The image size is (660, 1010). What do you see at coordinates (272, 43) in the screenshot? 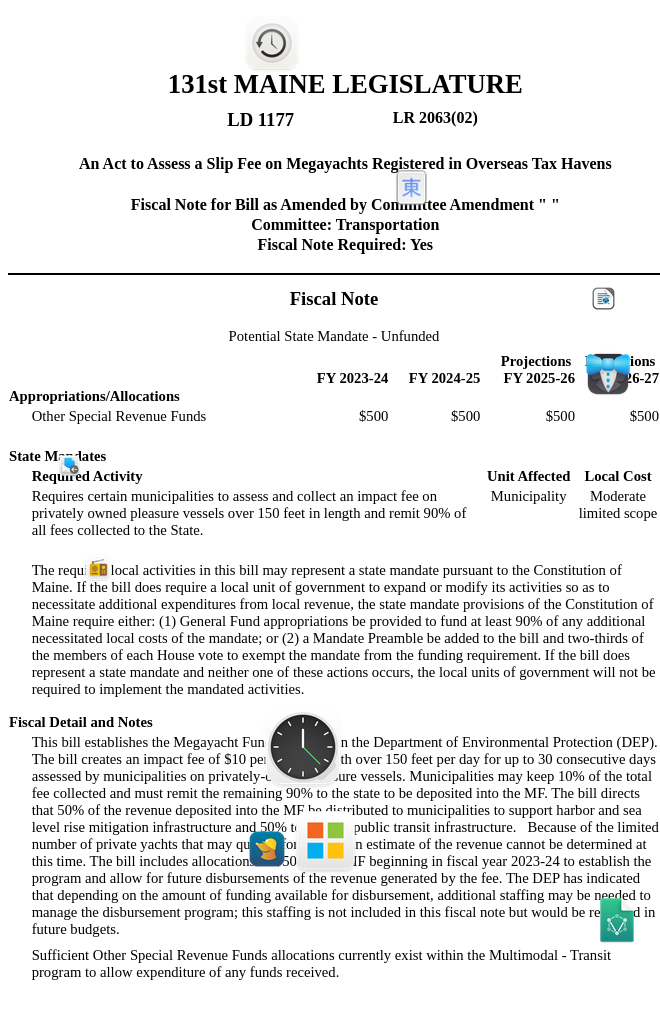
I see `open déjà dup backup utility` at bounding box center [272, 43].